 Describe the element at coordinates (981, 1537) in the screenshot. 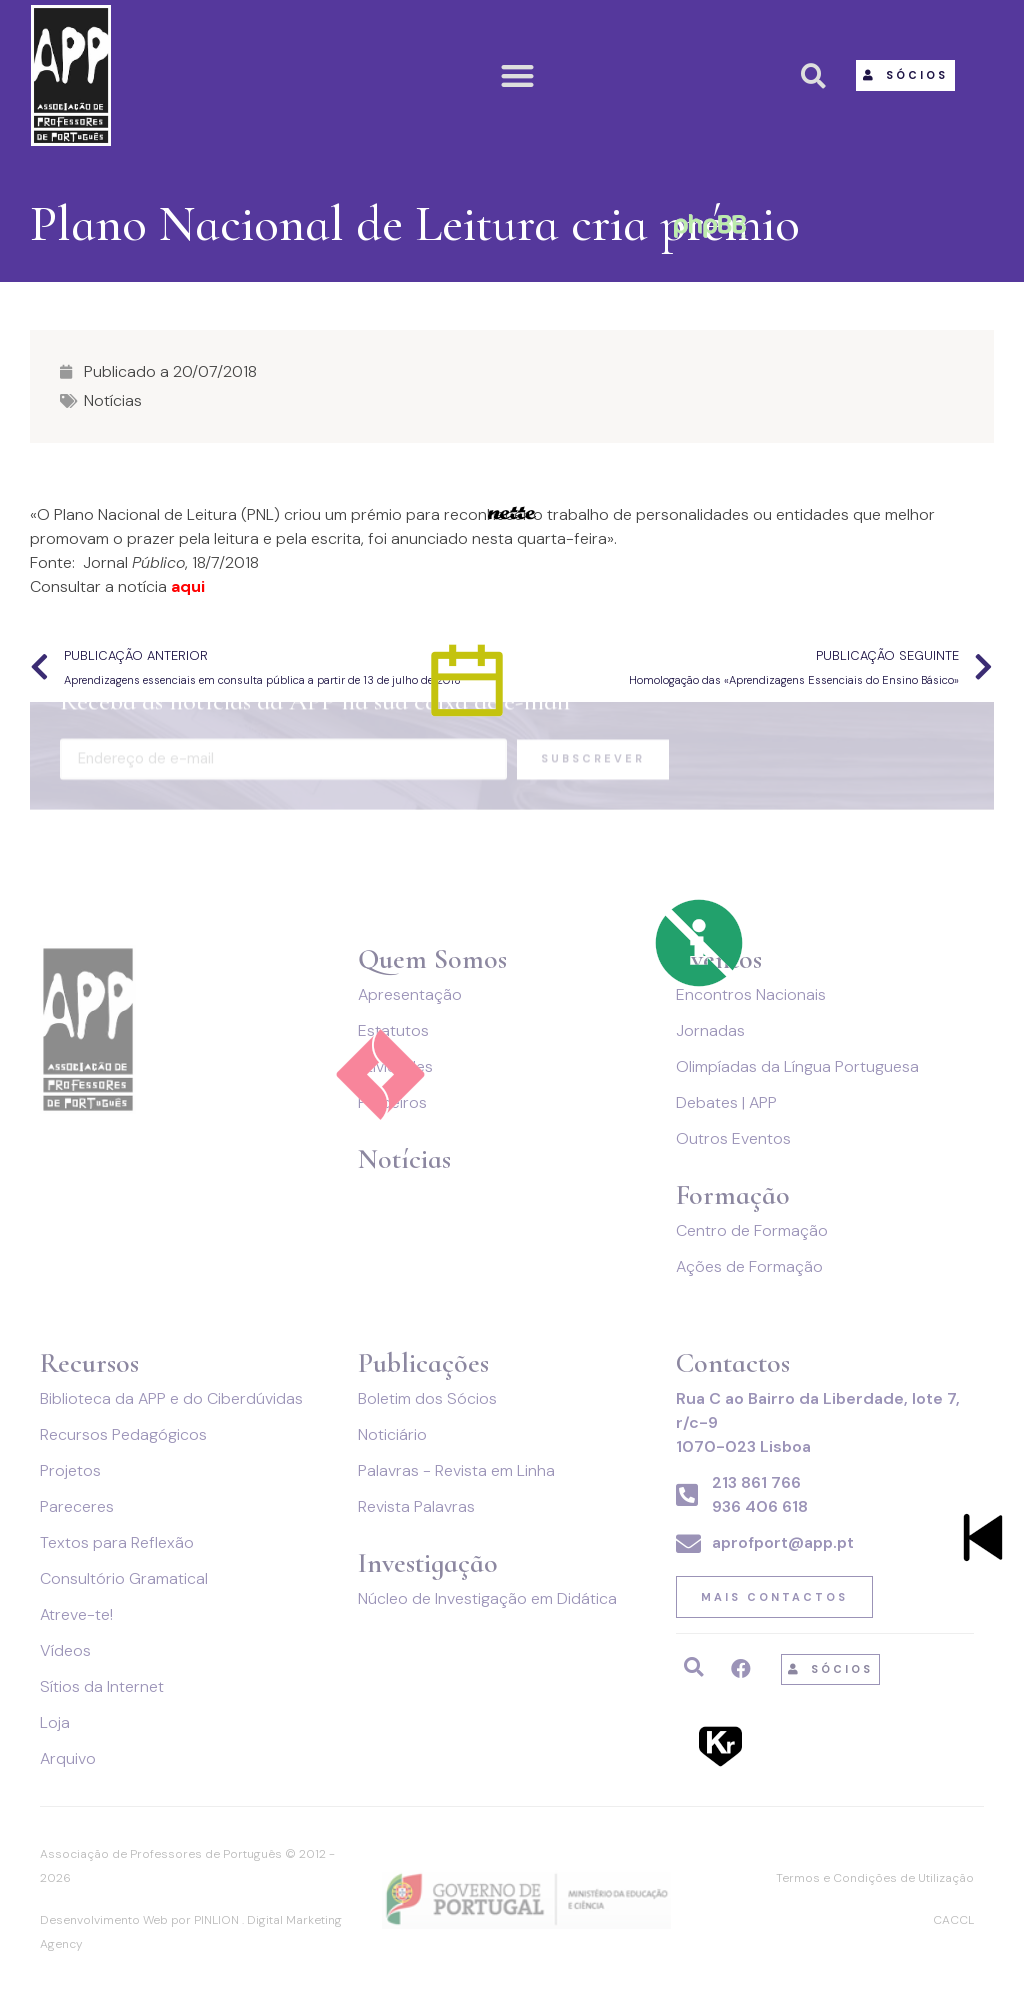

I see `skip to previous track` at that location.